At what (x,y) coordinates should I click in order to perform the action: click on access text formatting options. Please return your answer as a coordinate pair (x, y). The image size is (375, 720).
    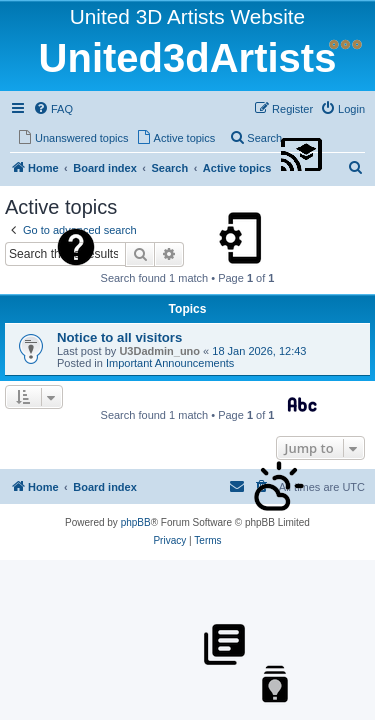
    Looking at the image, I should click on (302, 404).